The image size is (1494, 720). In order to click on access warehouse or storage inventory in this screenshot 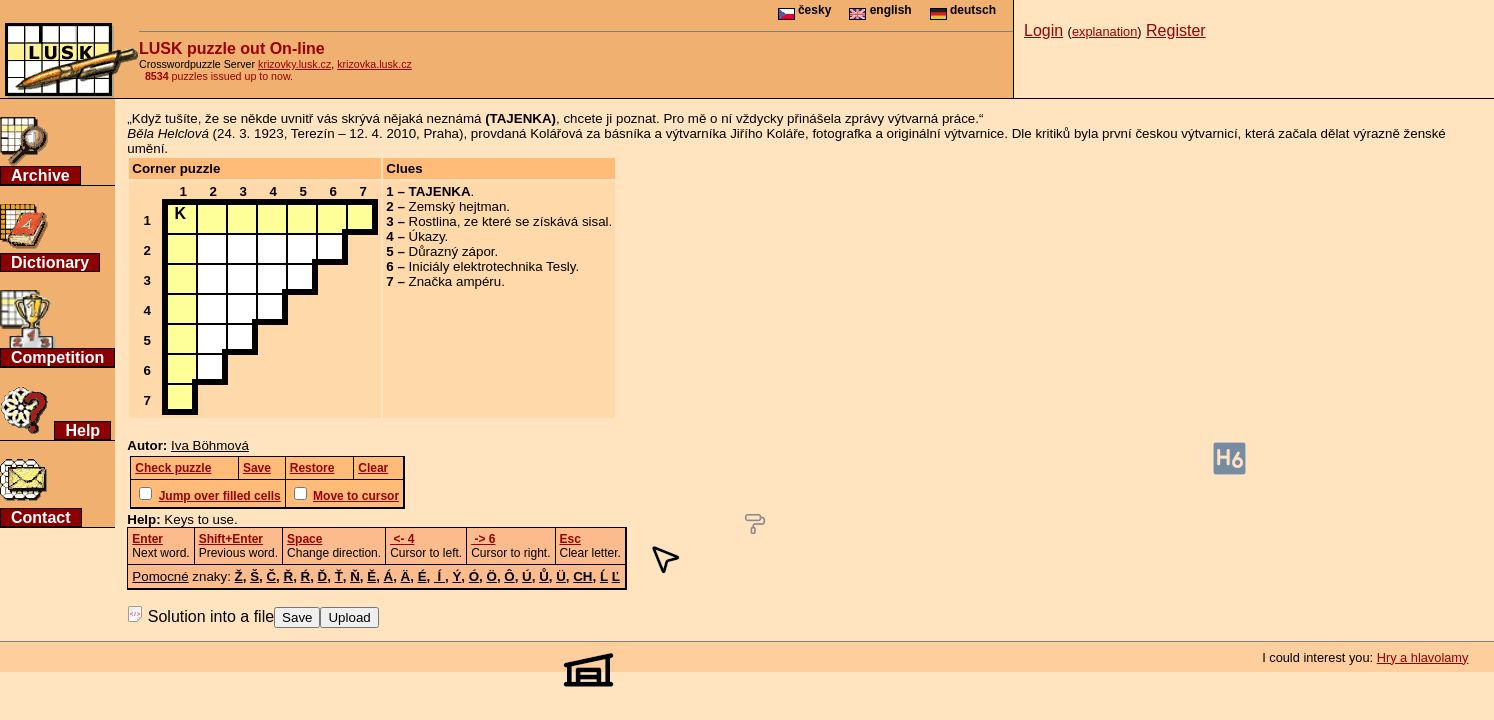, I will do `click(588, 671)`.